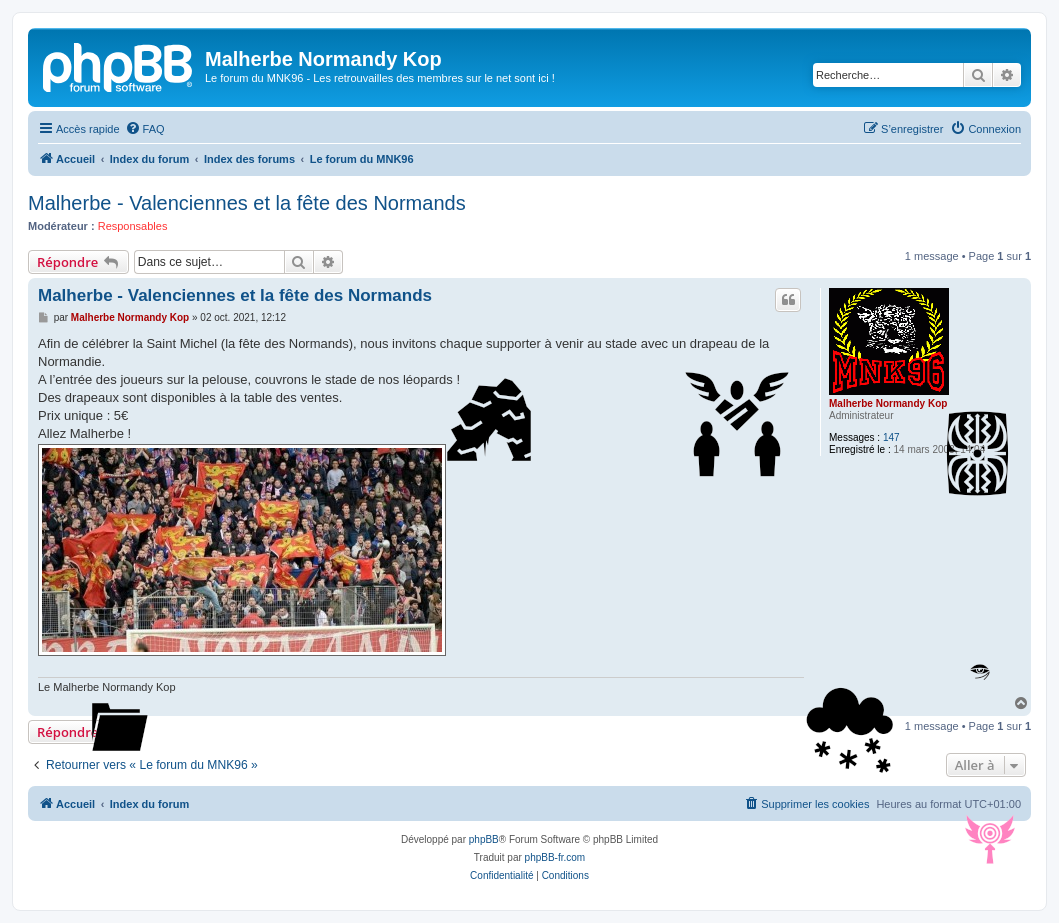  Describe the element at coordinates (980, 670) in the screenshot. I see `indicates eye strain or fatigue warning` at that location.